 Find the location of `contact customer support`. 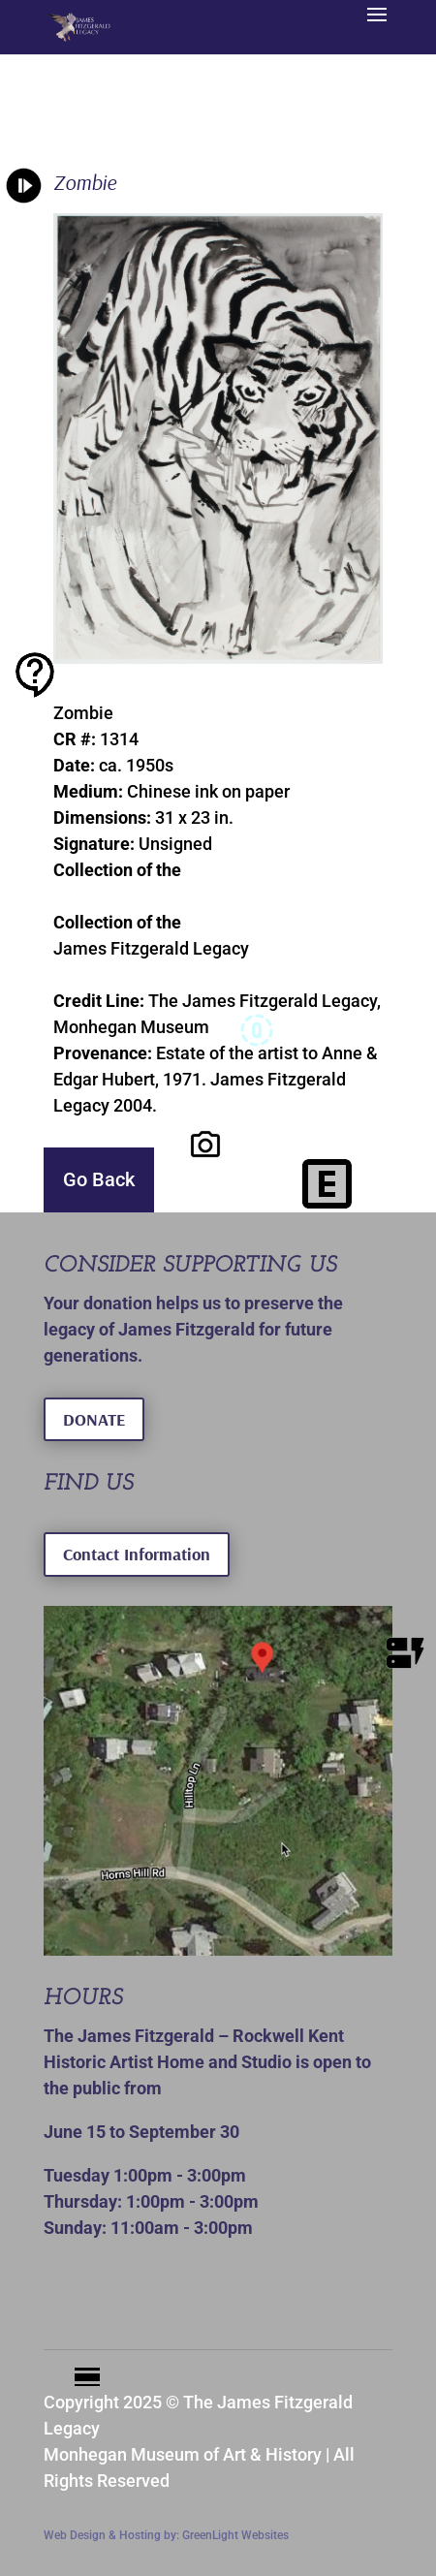

contact customer support is located at coordinates (36, 675).